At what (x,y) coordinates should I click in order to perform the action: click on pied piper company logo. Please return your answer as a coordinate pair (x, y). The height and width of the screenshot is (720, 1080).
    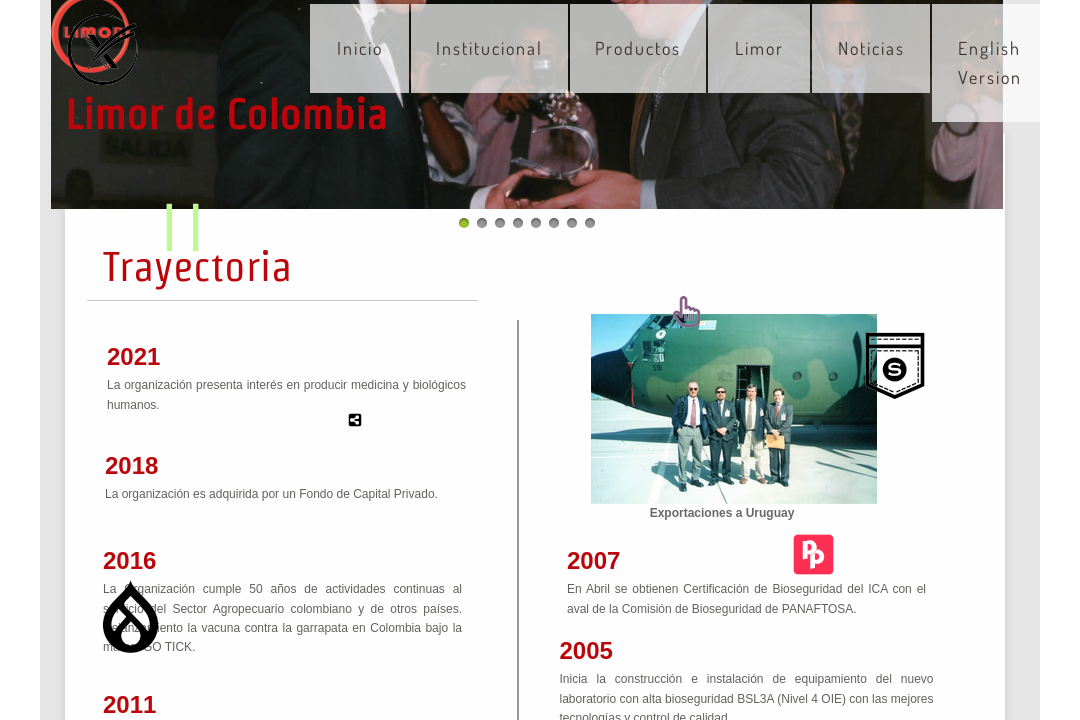
    Looking at the image, I should click on (813, 554).